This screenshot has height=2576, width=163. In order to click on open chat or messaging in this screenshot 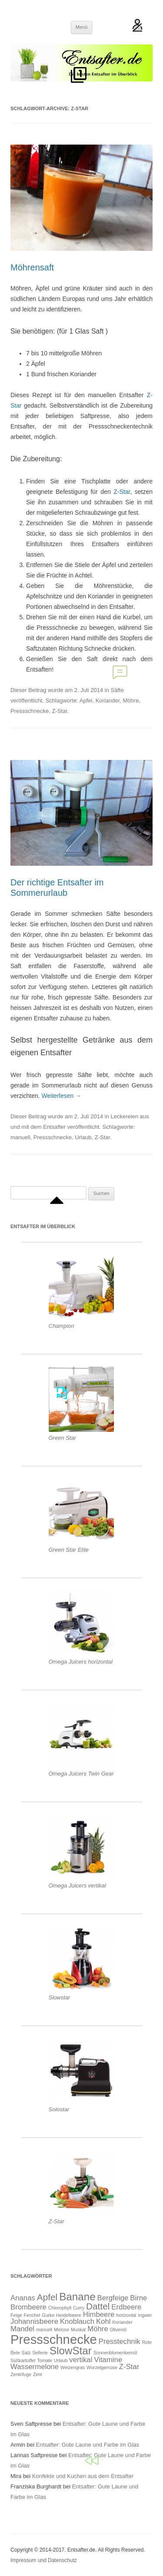, I will do `click(120, 671)`.